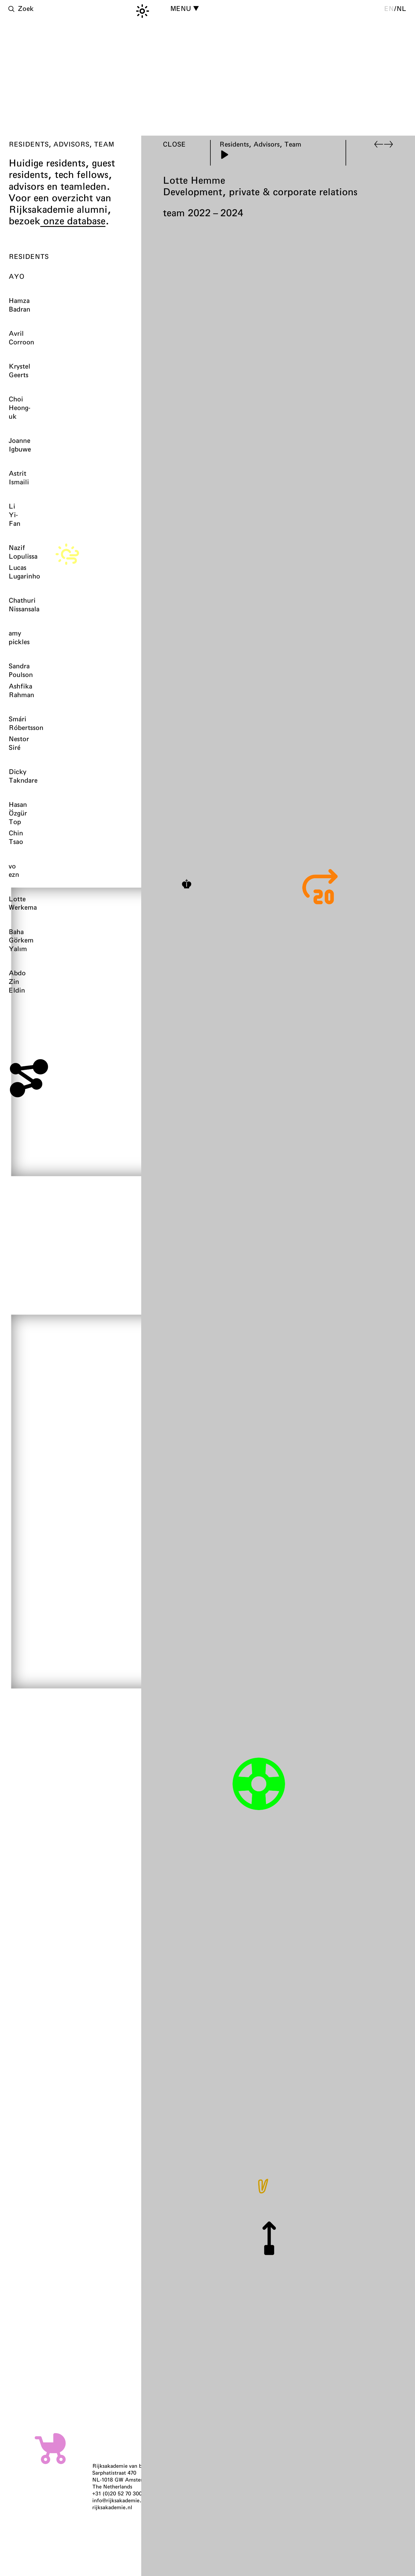  I want to click on play media content, so click(224, 155).